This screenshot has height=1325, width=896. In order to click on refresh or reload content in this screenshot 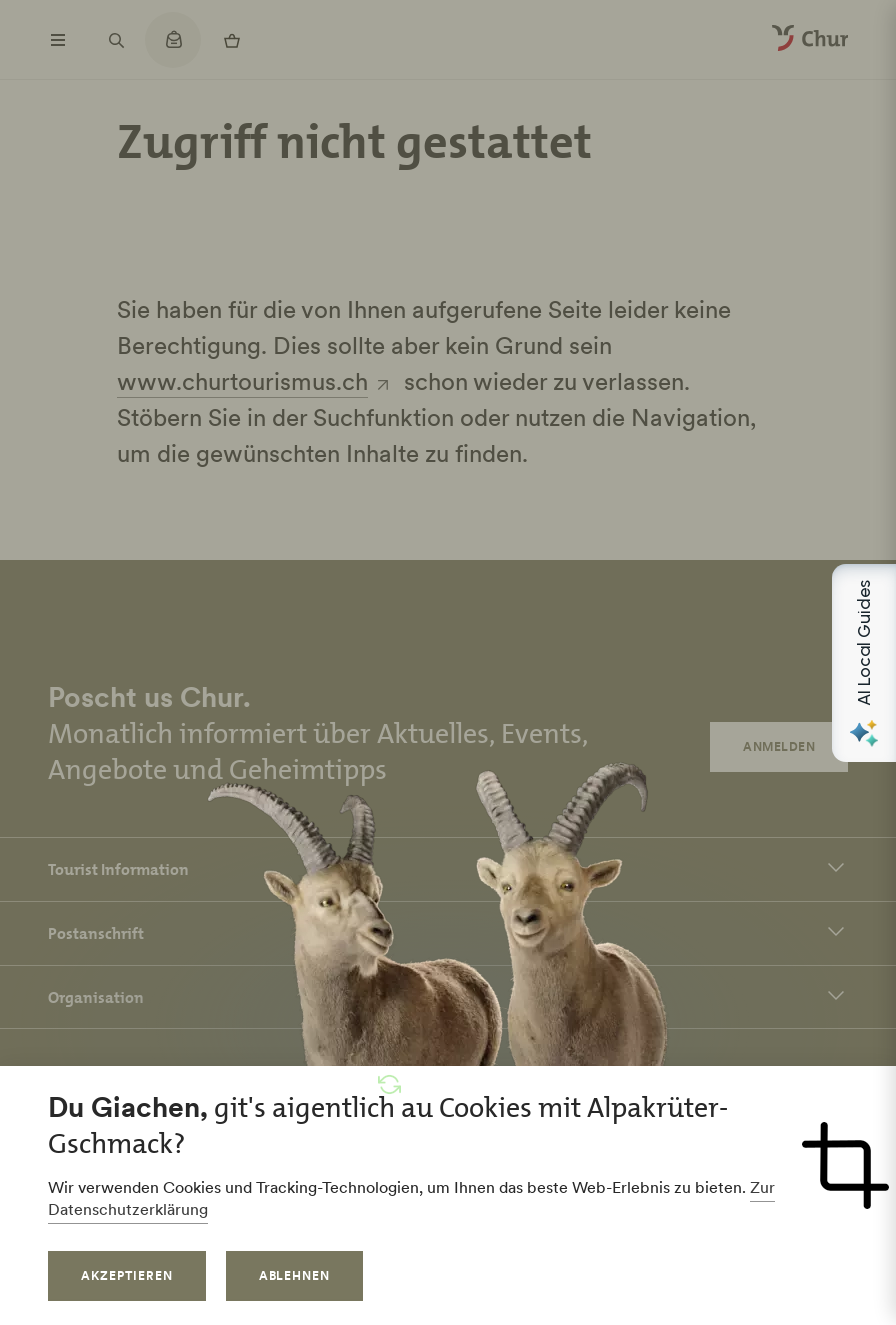, I will do `click(389, 1084)`.